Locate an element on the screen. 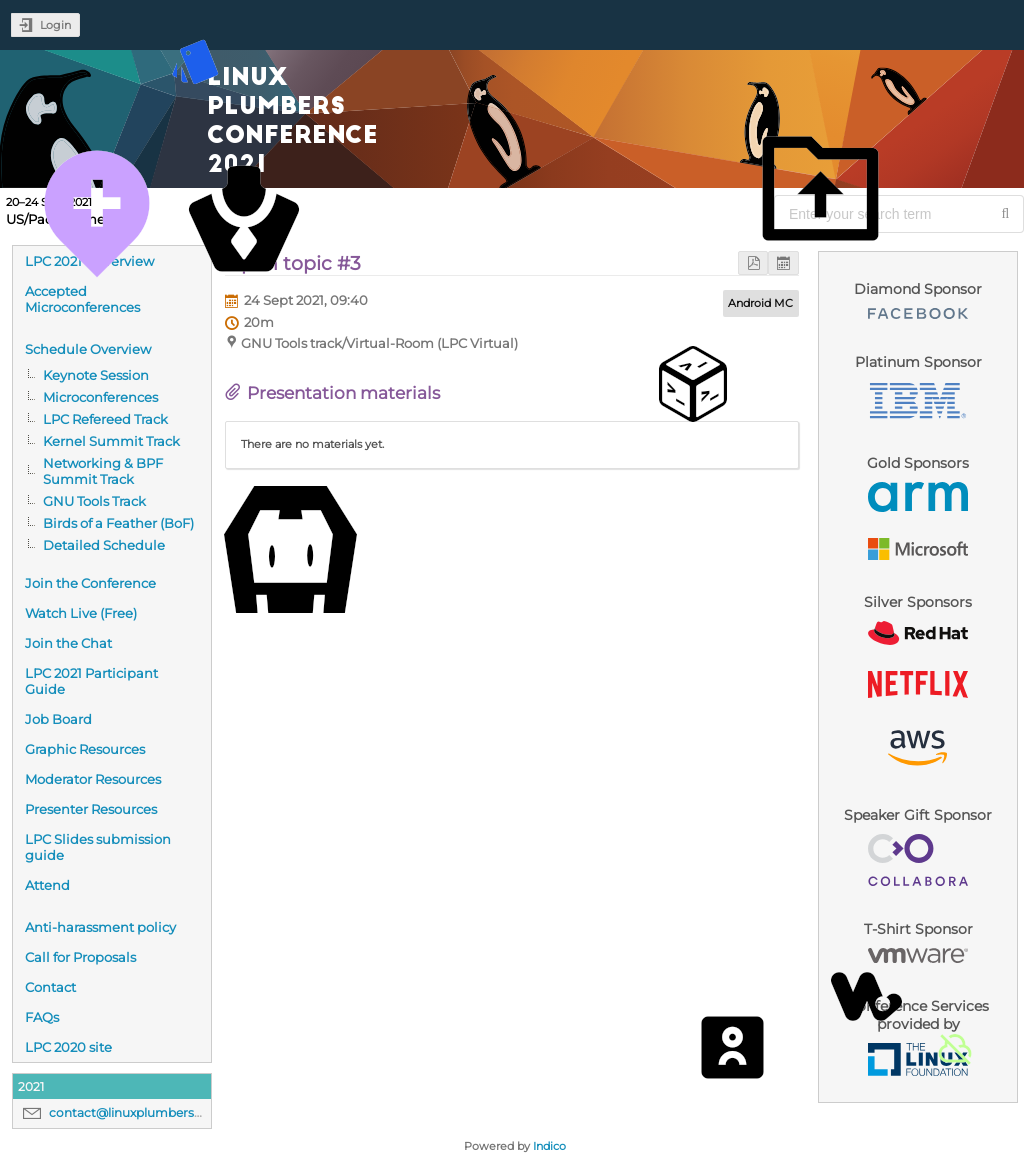  add a new location pin is located at coordinates (97, 209).